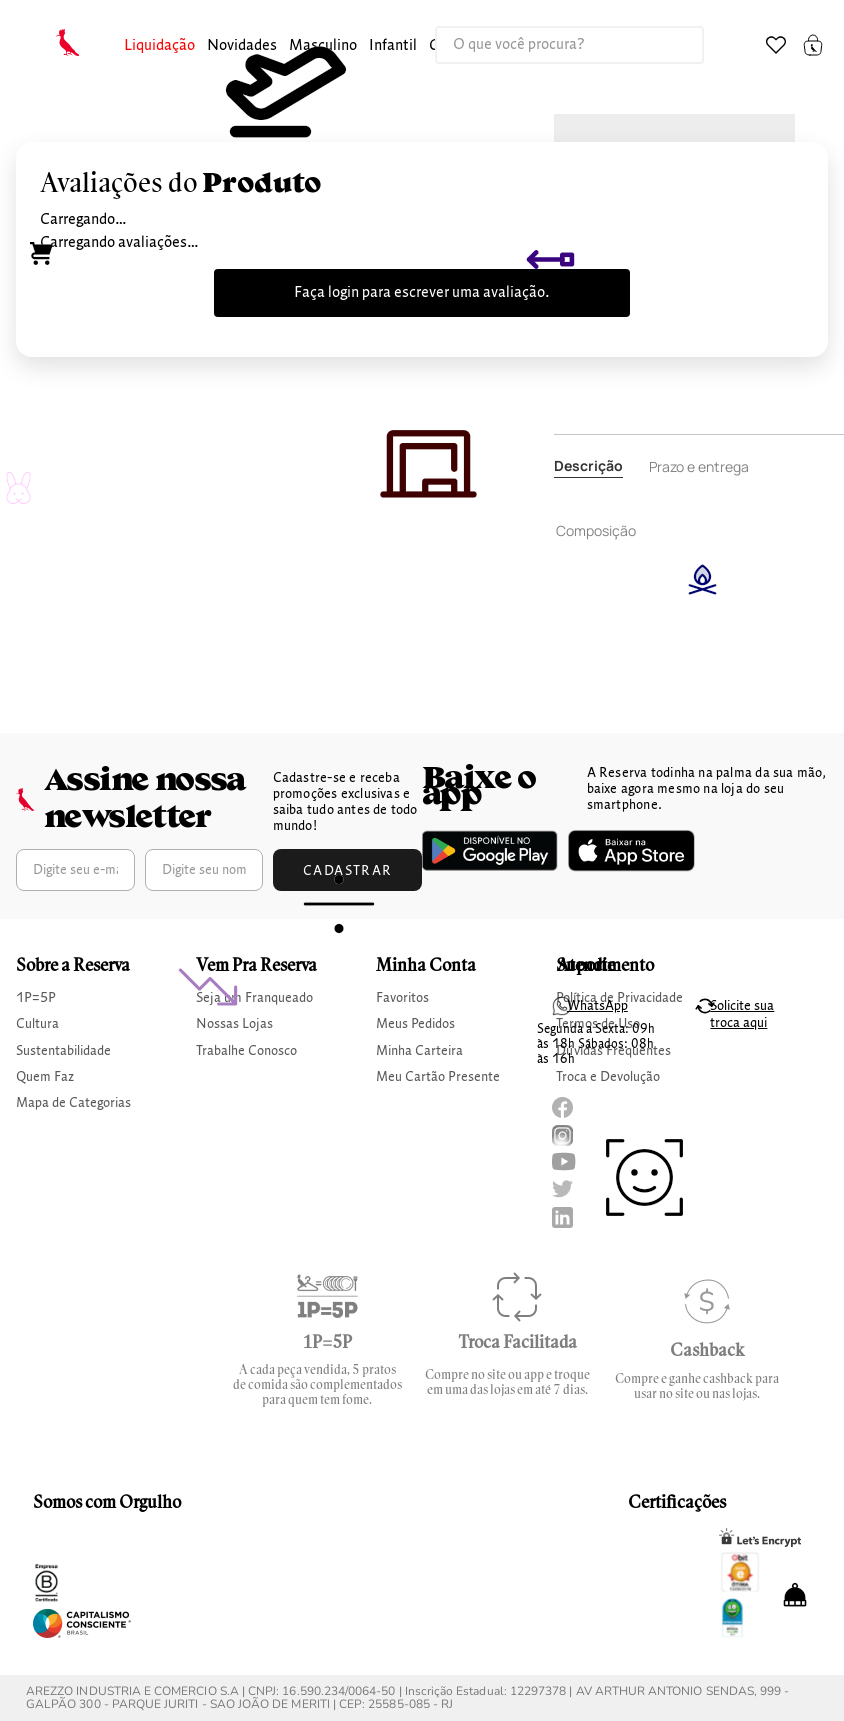  Describe the element at coordinates (795, 1596) in the screenshot. I see `select winter or cold weather clothing category` at that location.